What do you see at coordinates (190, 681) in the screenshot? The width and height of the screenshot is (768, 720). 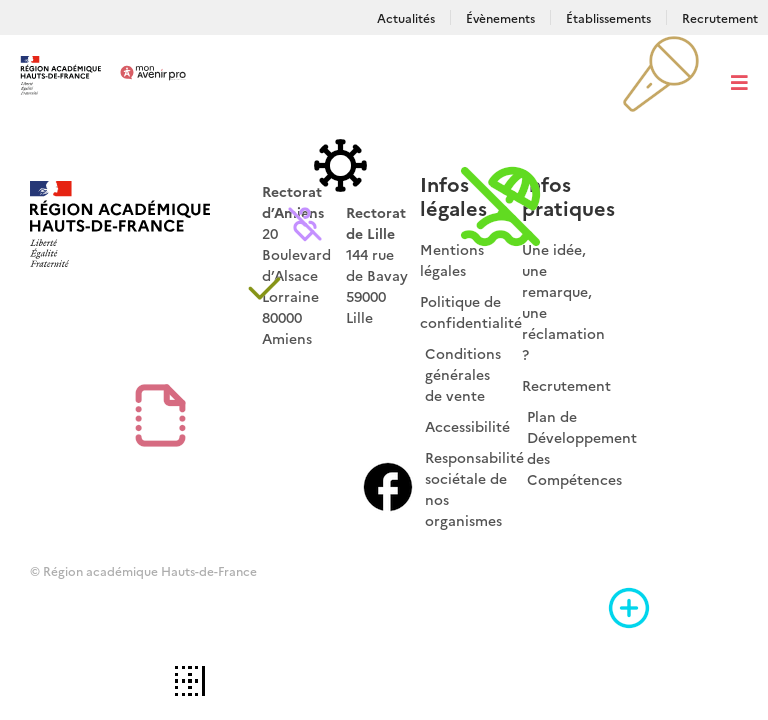 I see `apply border to the right edge of a cell or selection` at bounding box center [190, 681].